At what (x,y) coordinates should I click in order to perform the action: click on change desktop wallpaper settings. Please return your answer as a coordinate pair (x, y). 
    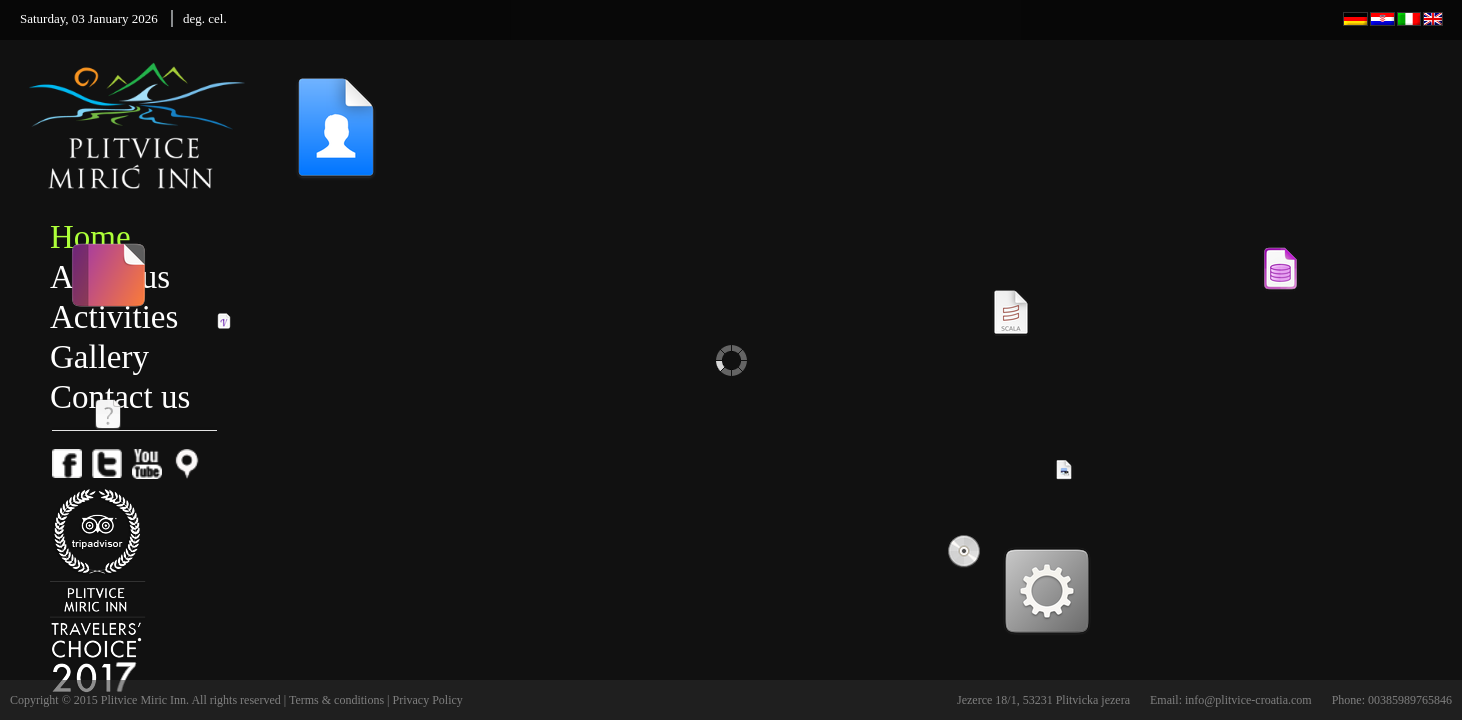
    Looking at the image, I should click on (108, 272).